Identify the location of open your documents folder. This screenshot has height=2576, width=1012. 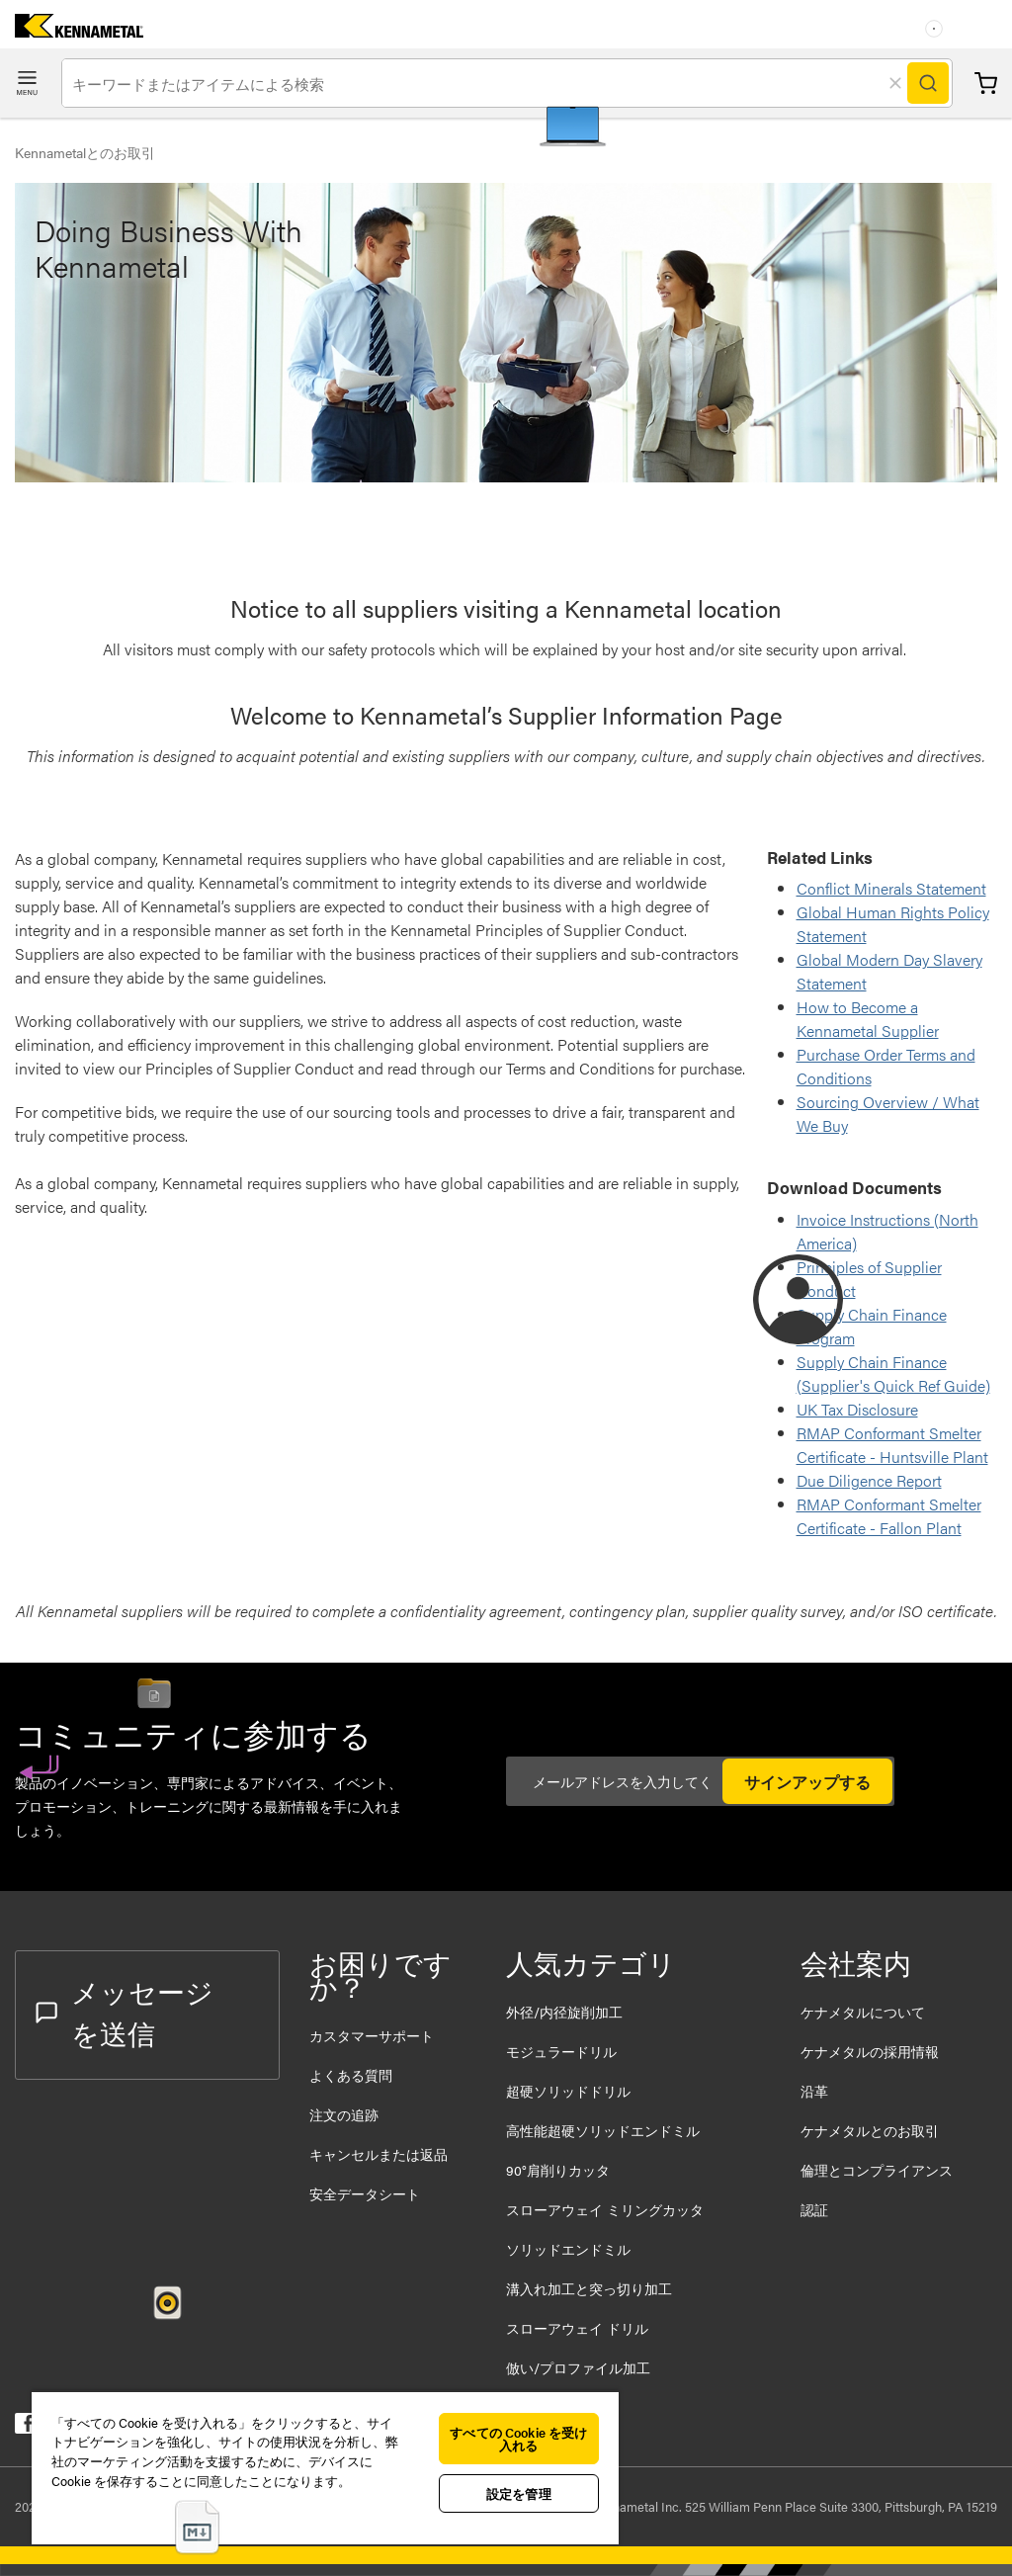
(154, 1693).